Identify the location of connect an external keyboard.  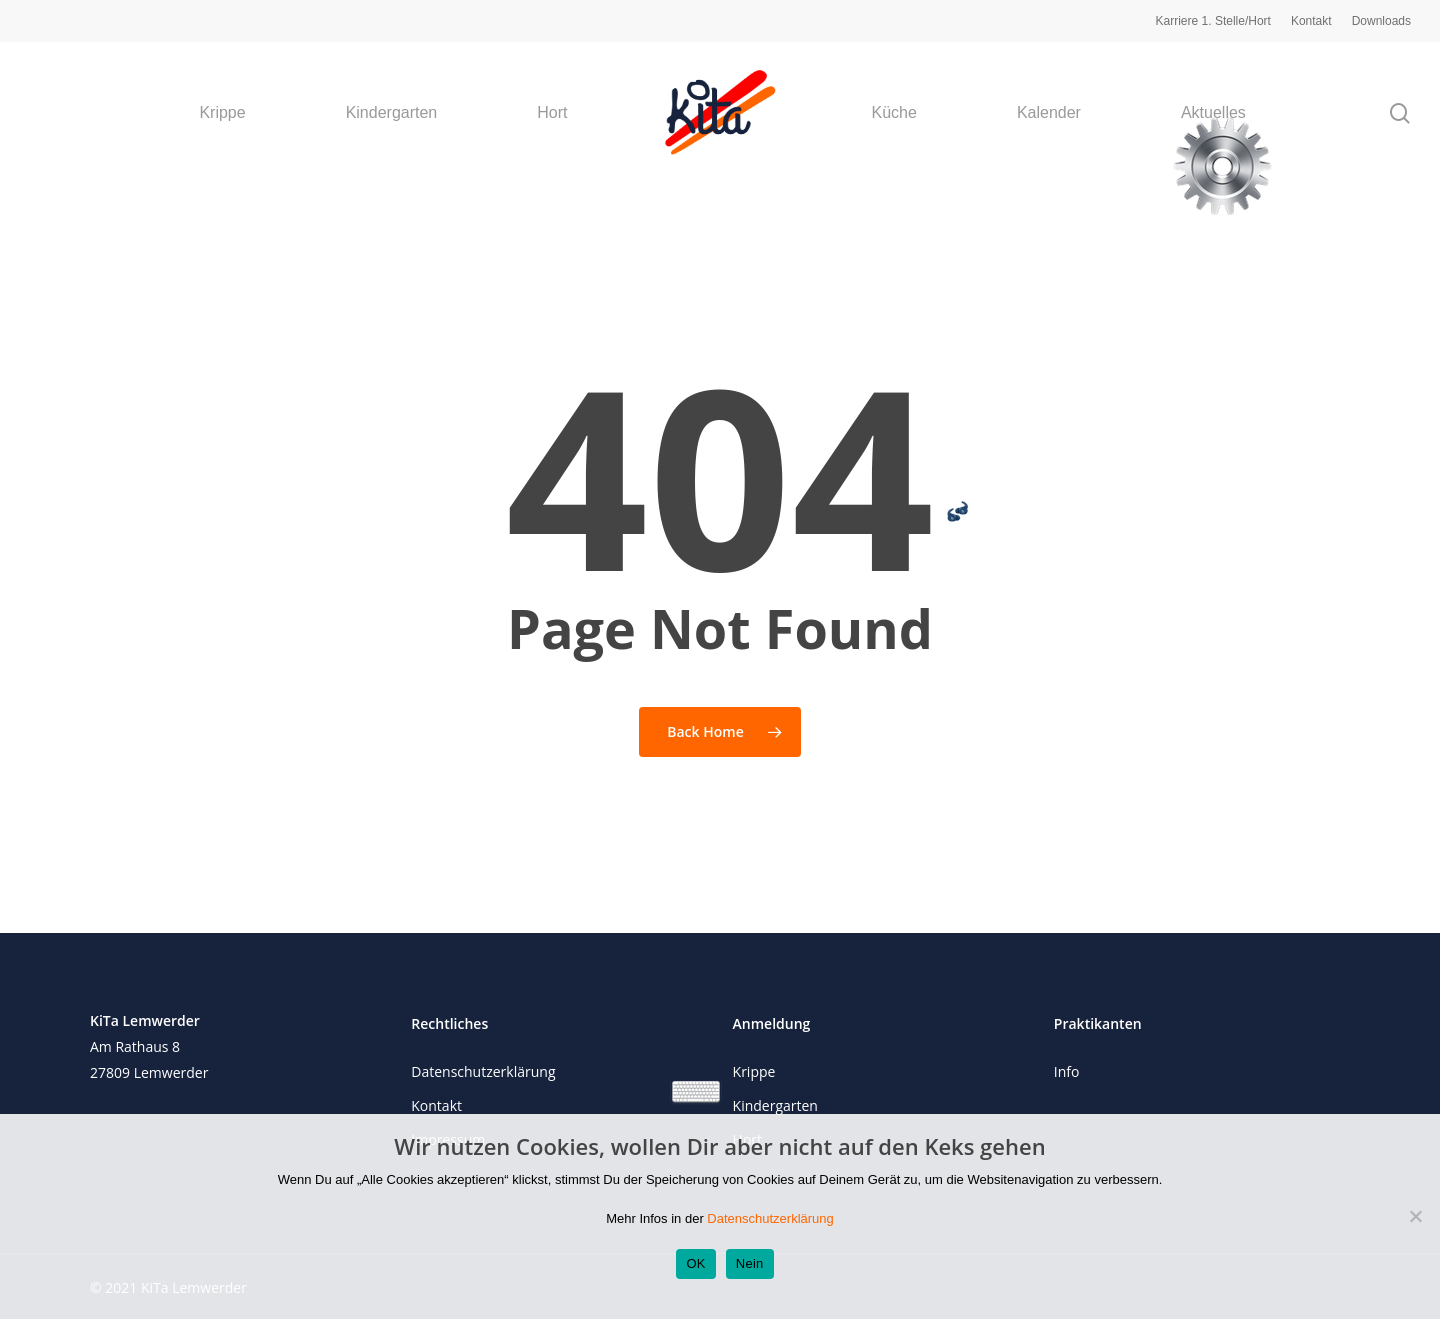
(696, 1092).